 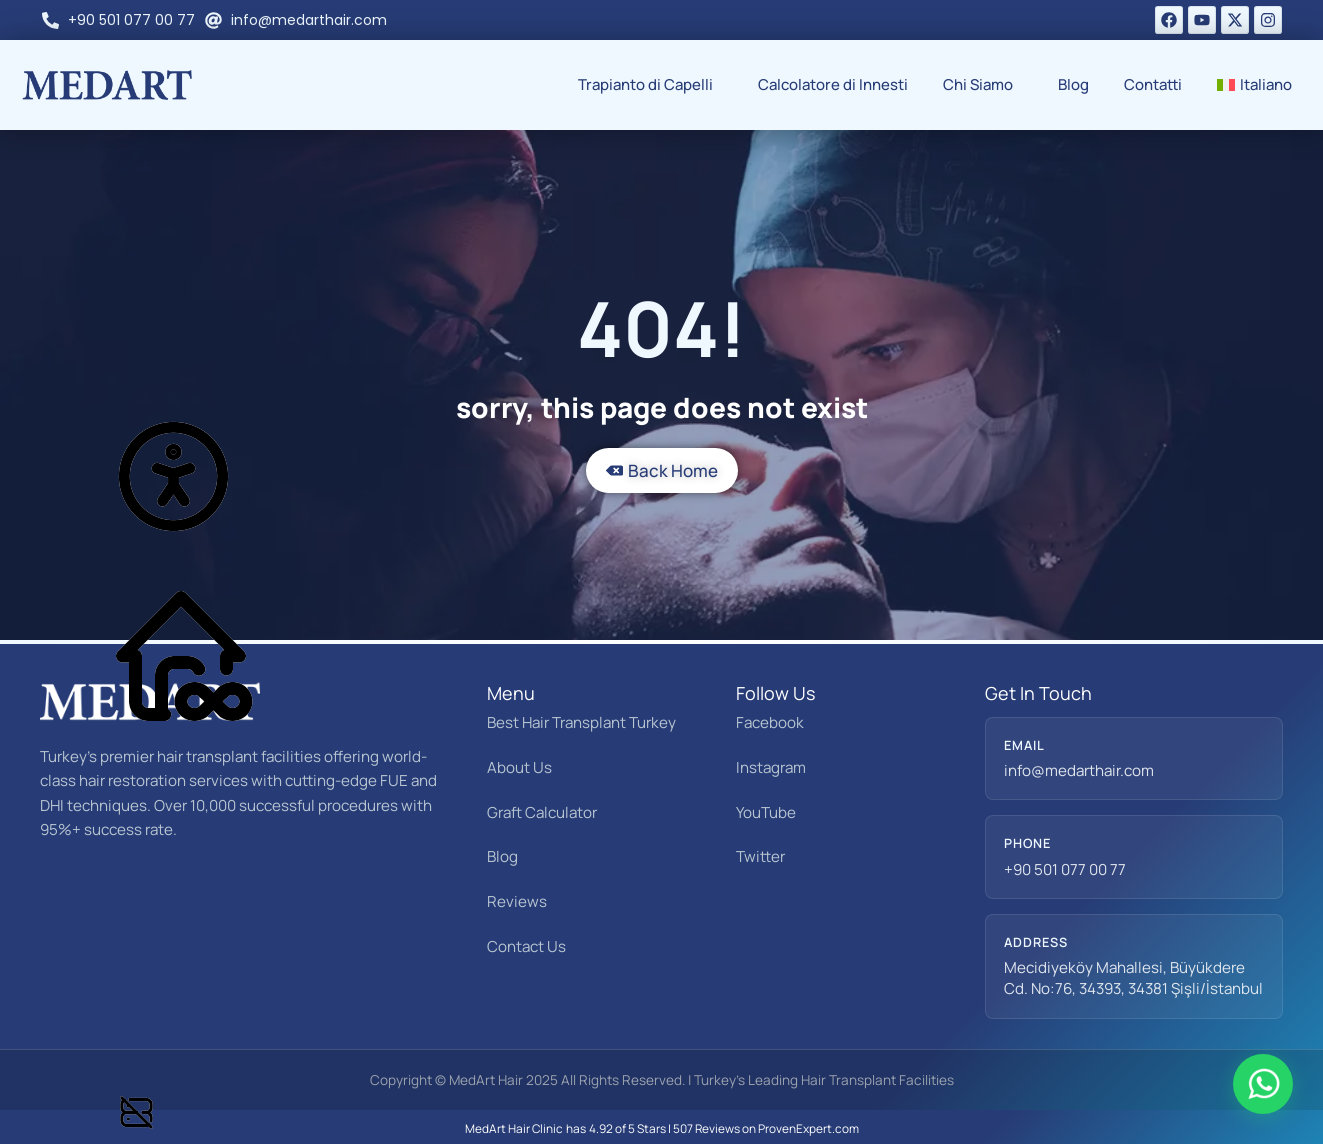 I want to click on access smart home automation settings, so click(x=181, y=656).